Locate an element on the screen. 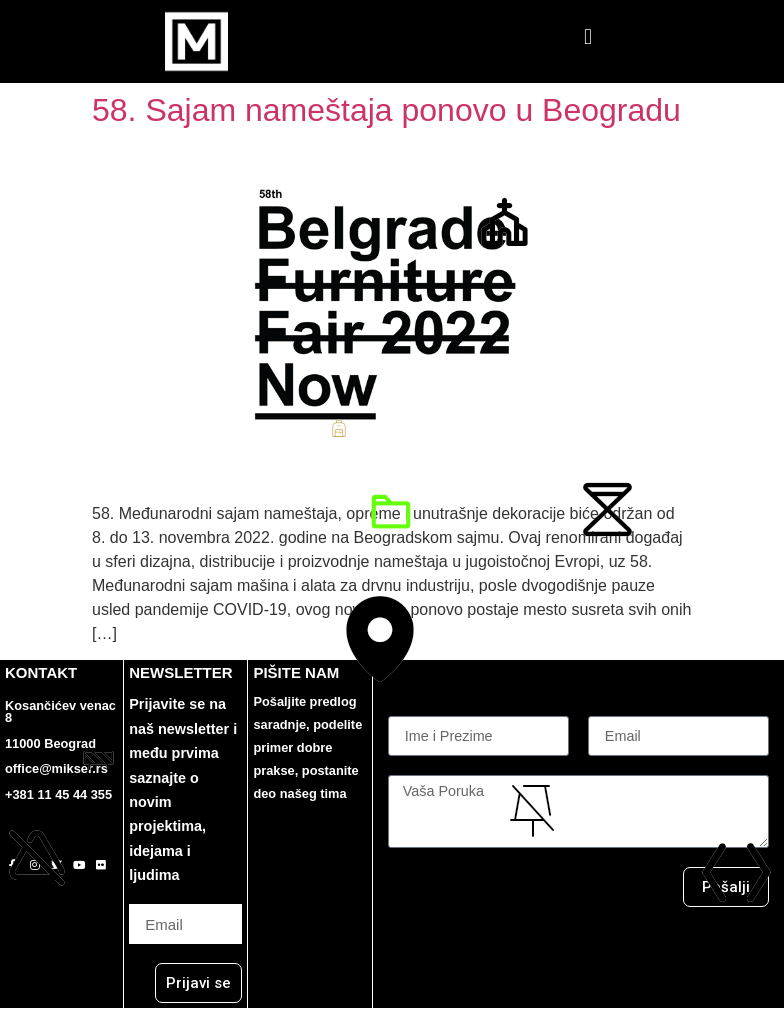 The height and width of the screenshot is (1022, 784). view or edit source code is located at coordinates (736, 872).